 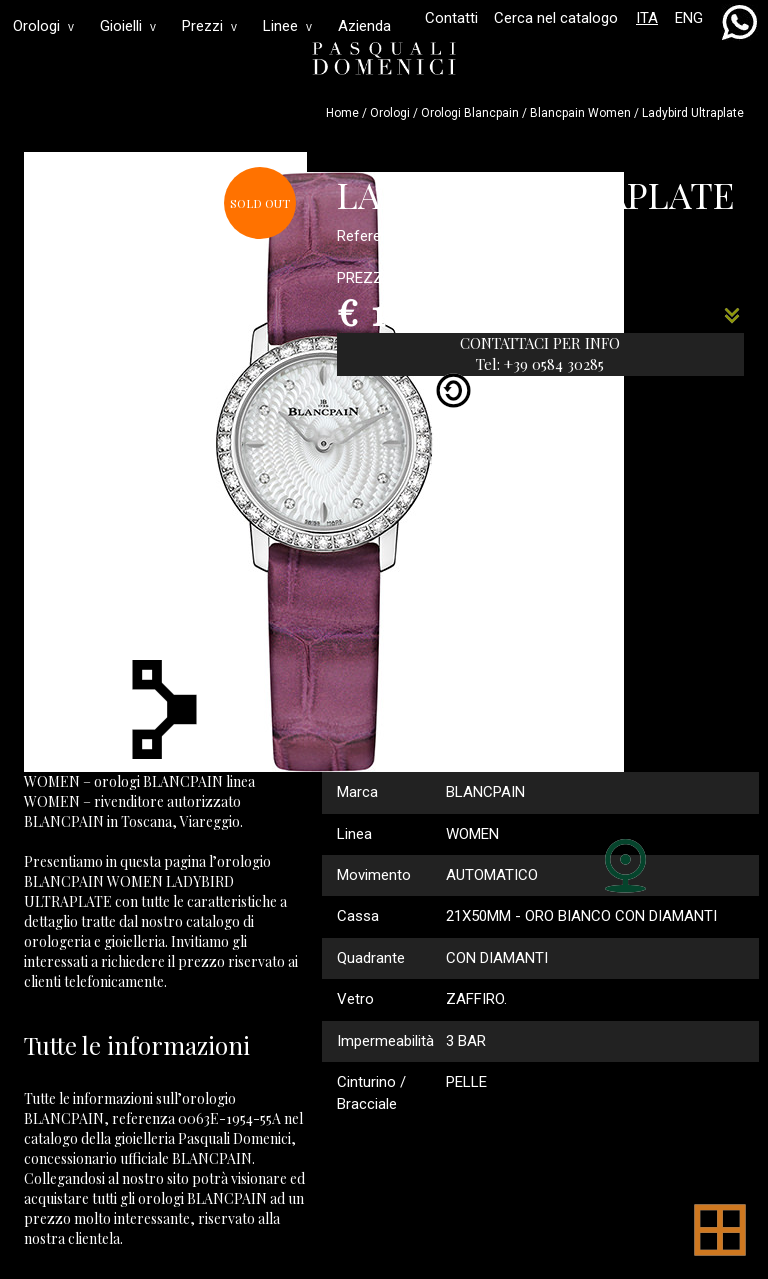 What do you see at coordinates (625, 864) in the screenshot?
I see `set a search radius around a location` at bounding box center [625, 864].